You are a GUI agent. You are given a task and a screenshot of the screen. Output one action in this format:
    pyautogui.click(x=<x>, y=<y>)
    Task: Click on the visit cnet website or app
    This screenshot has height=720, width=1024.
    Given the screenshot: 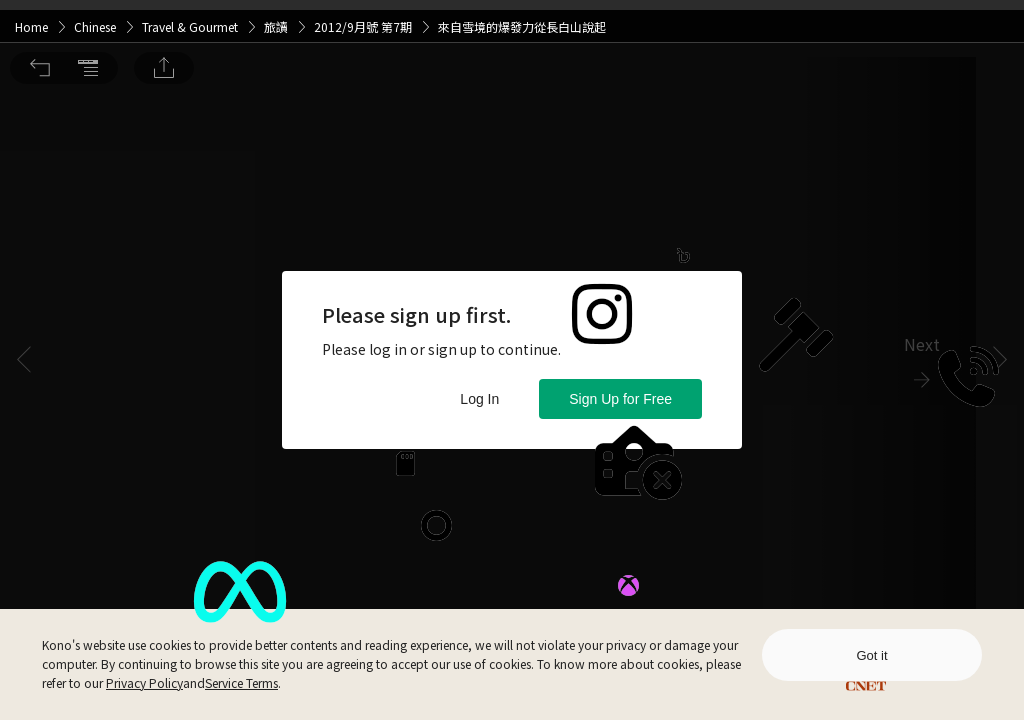 What is the action you would take?
    pyautogui.click(x=866, y=686)
    